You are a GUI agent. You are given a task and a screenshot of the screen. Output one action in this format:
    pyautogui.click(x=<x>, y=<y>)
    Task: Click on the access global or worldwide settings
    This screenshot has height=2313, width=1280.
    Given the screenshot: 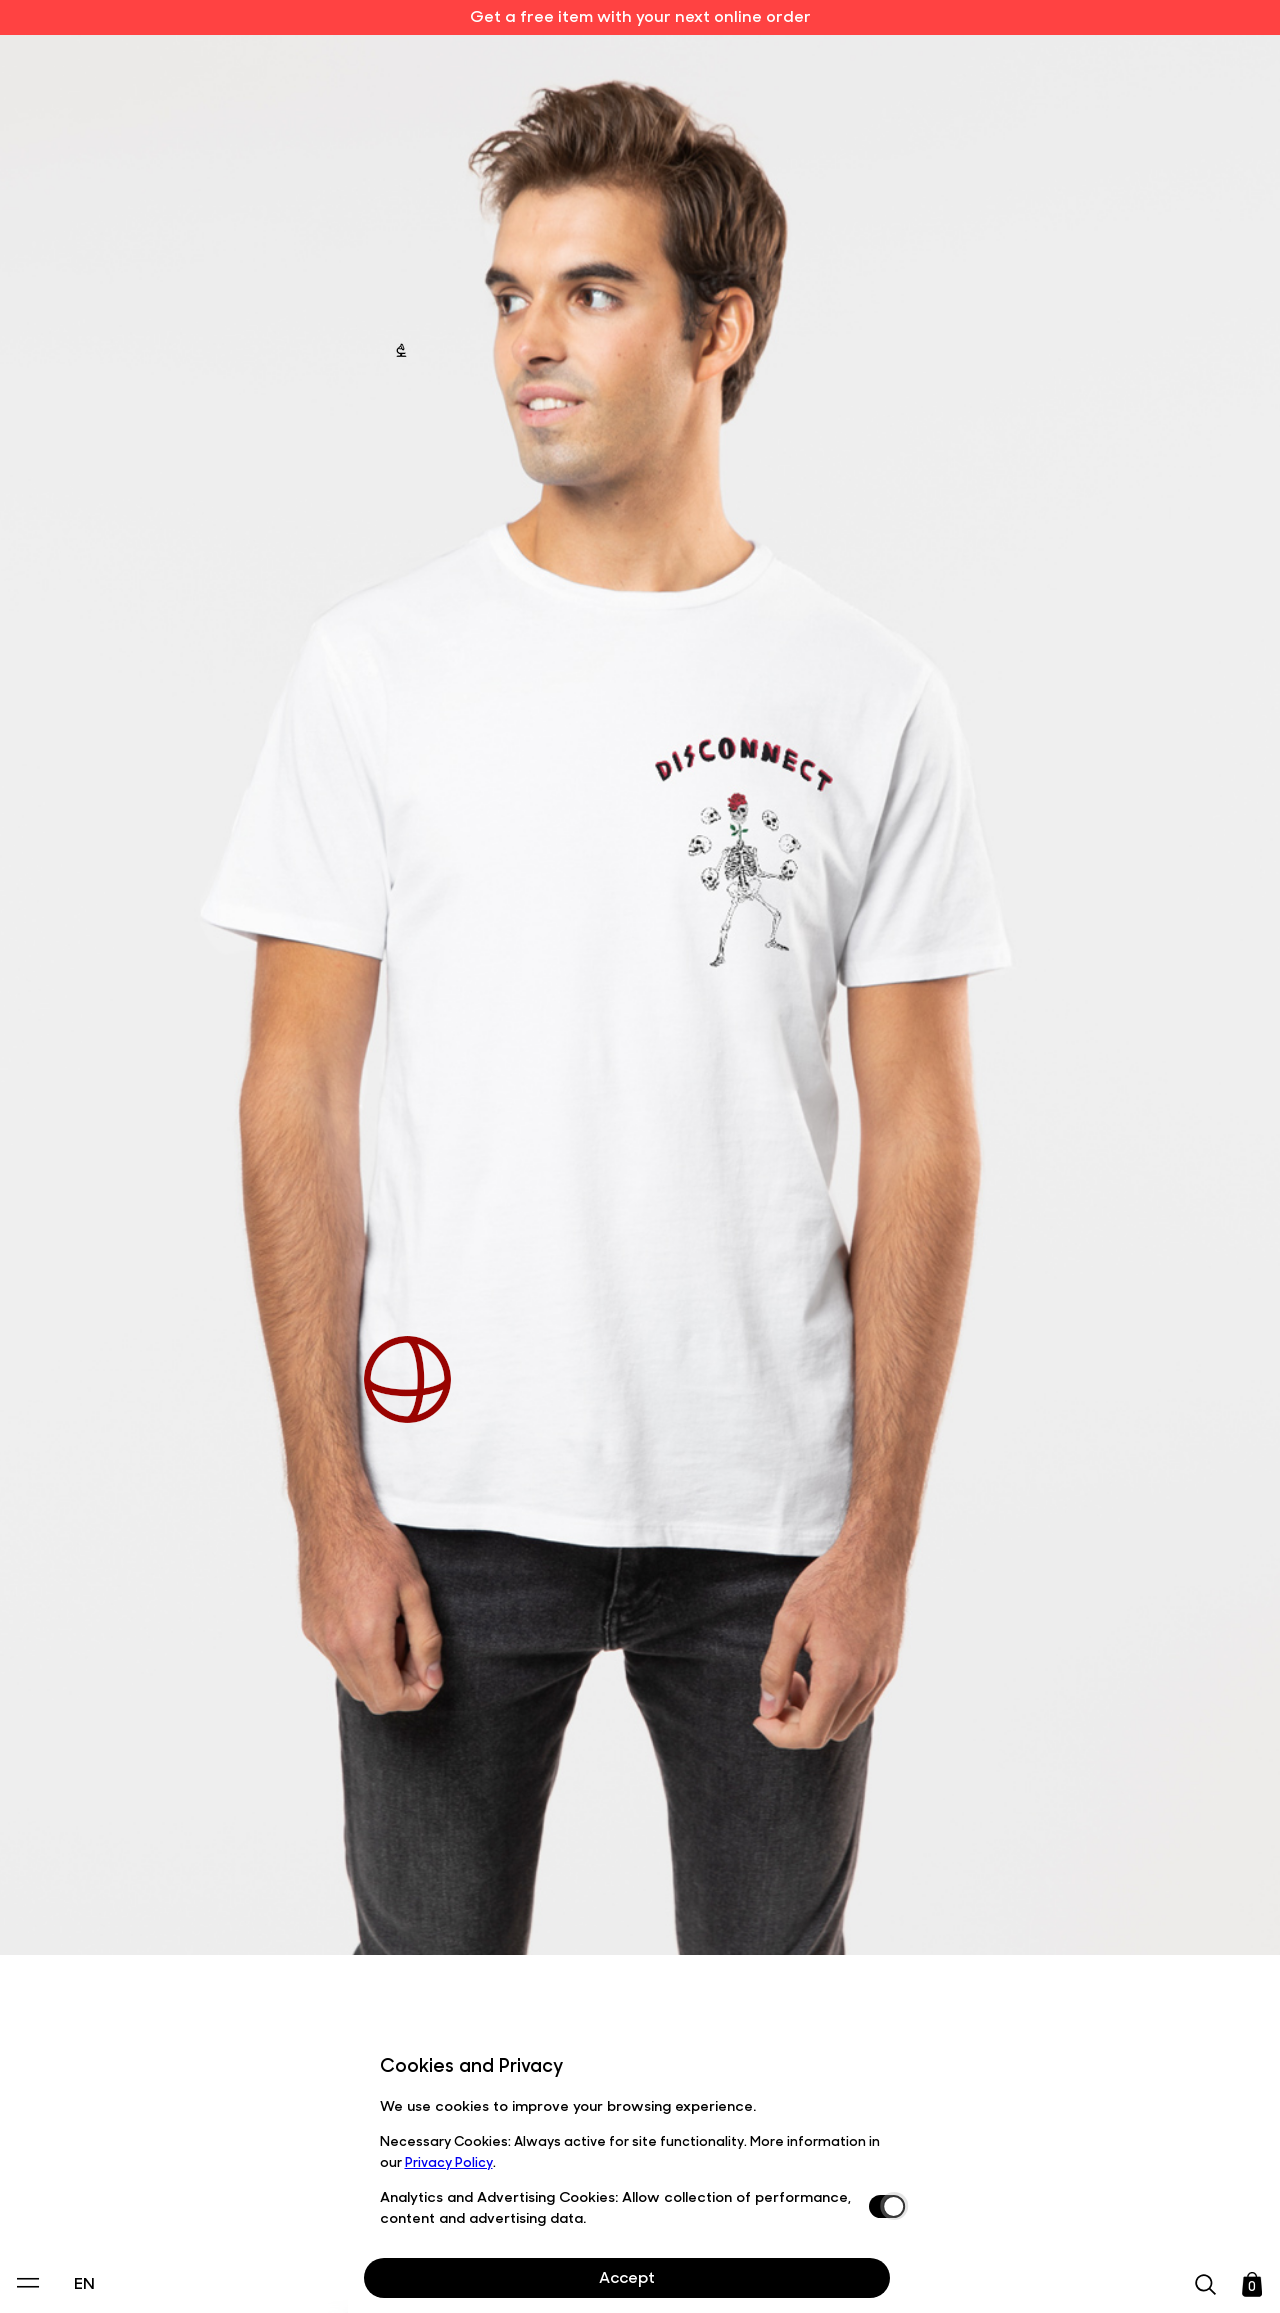 What is the action you would take?
    pyautogui.click(x=407, y=1379)
    